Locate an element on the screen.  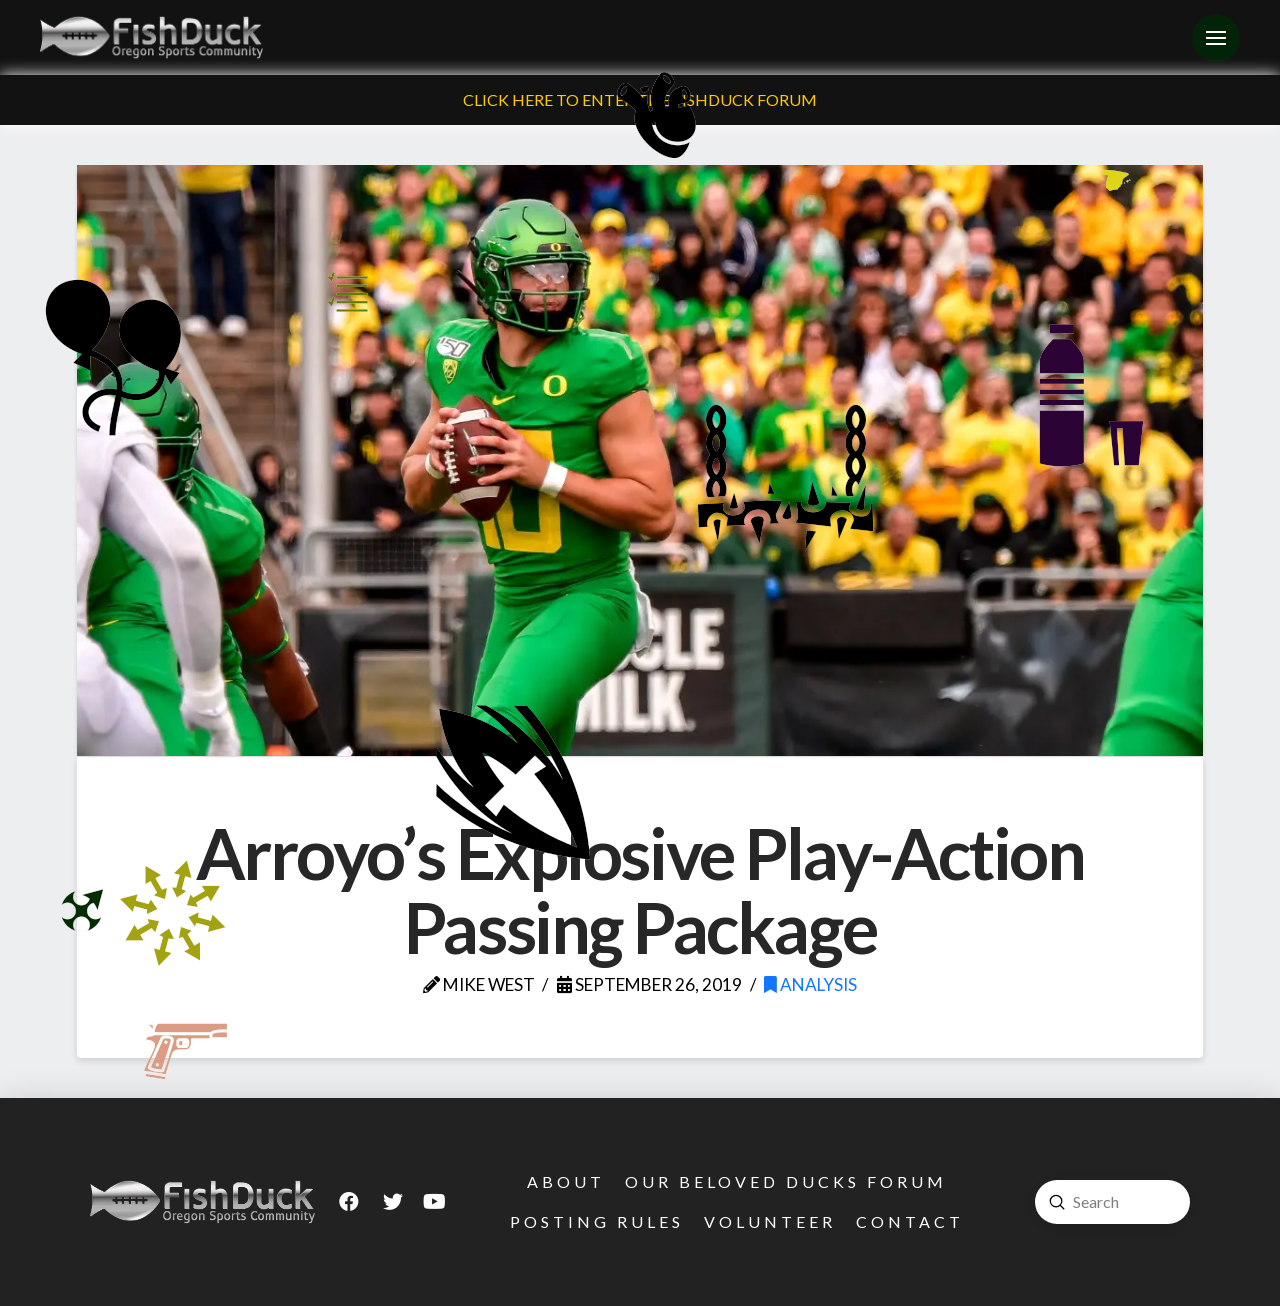
select spain as your country or region is located at coordinates (1116, 180).